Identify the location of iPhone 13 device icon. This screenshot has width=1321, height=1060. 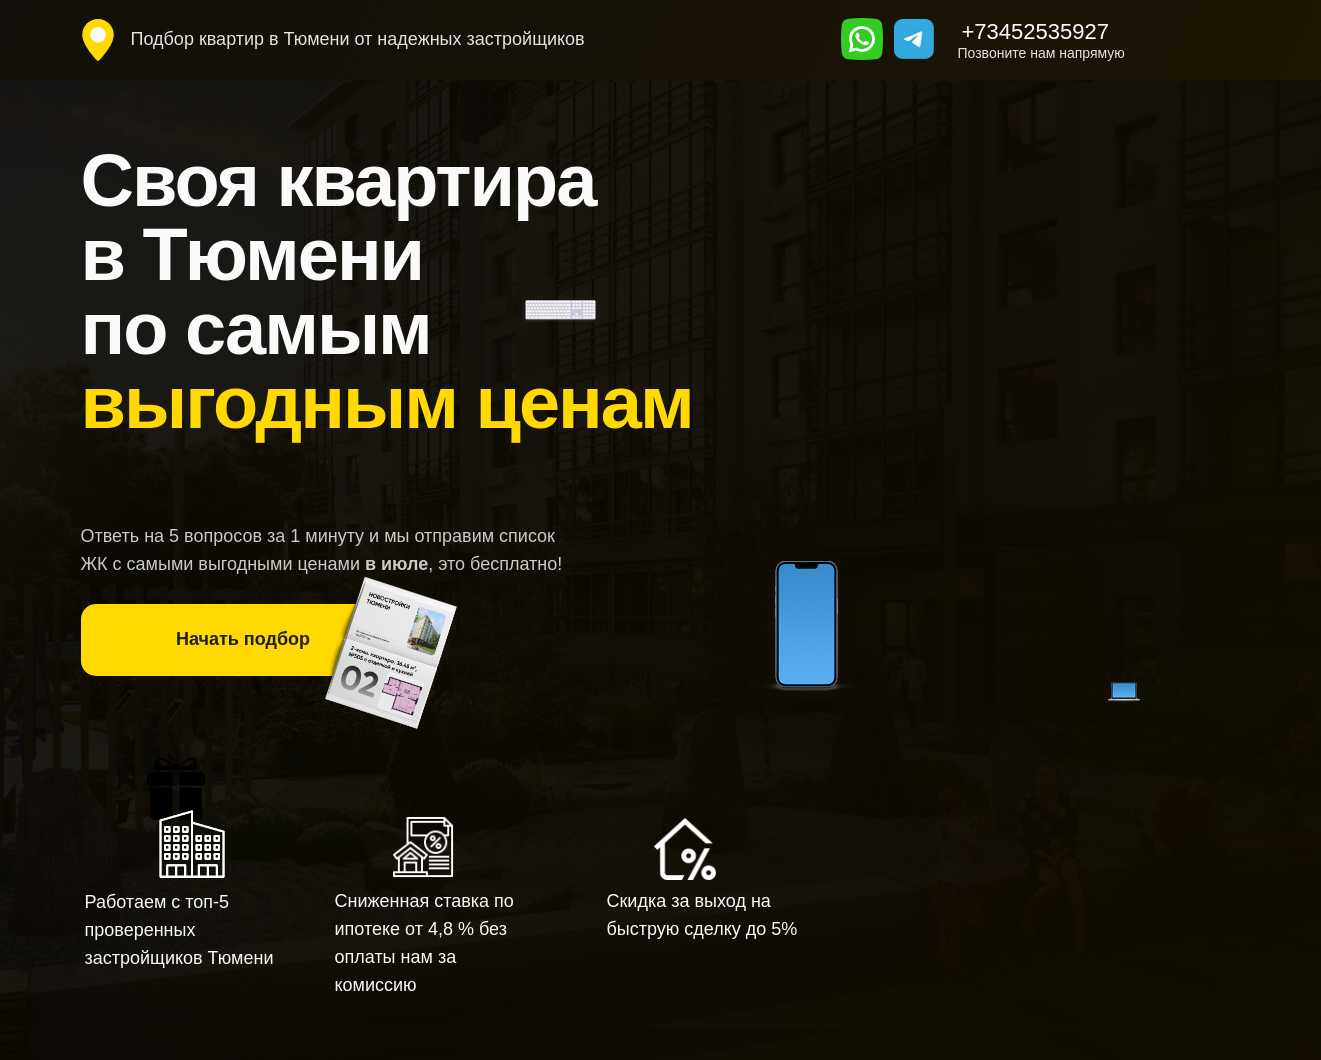
(806, 626).